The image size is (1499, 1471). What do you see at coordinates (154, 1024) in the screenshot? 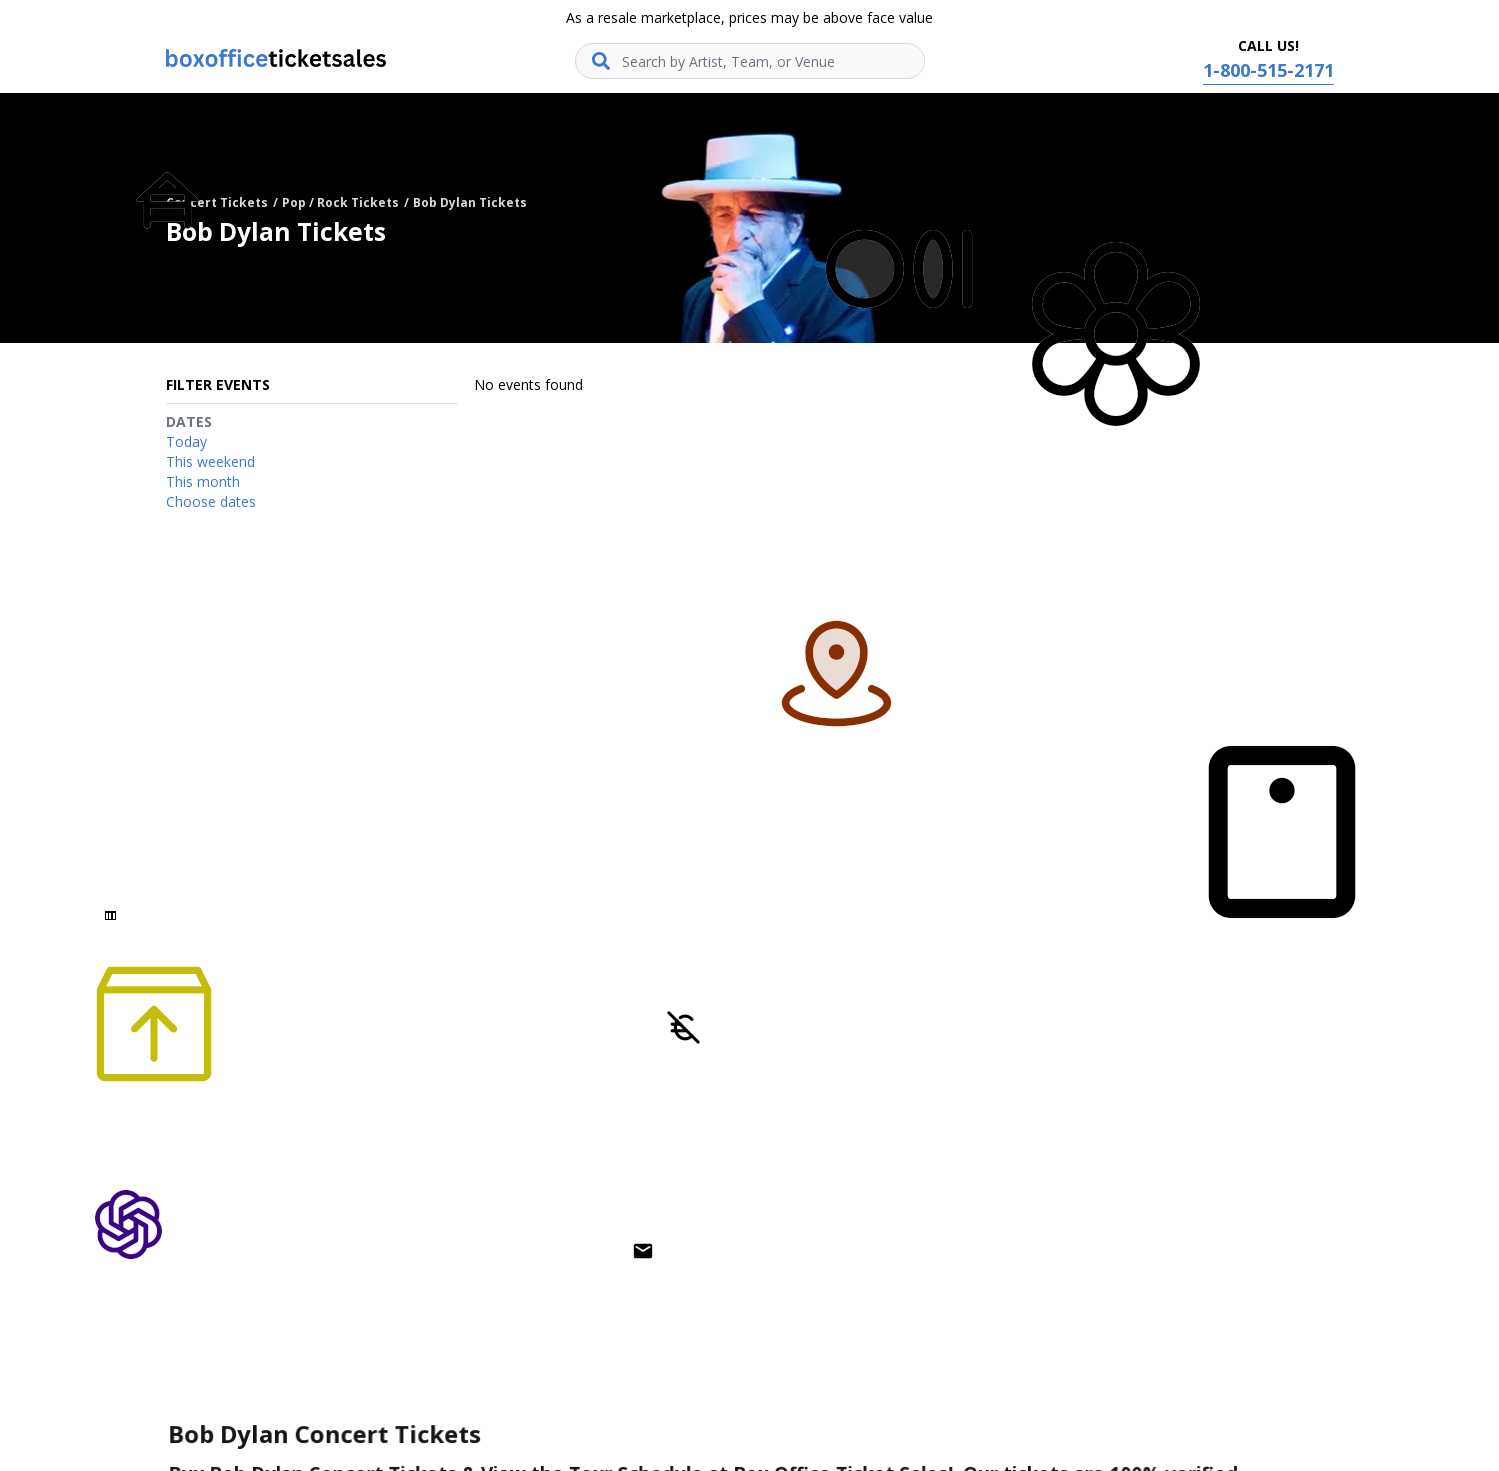
I see `upload a file or package` at bounding box center [154, 1024].